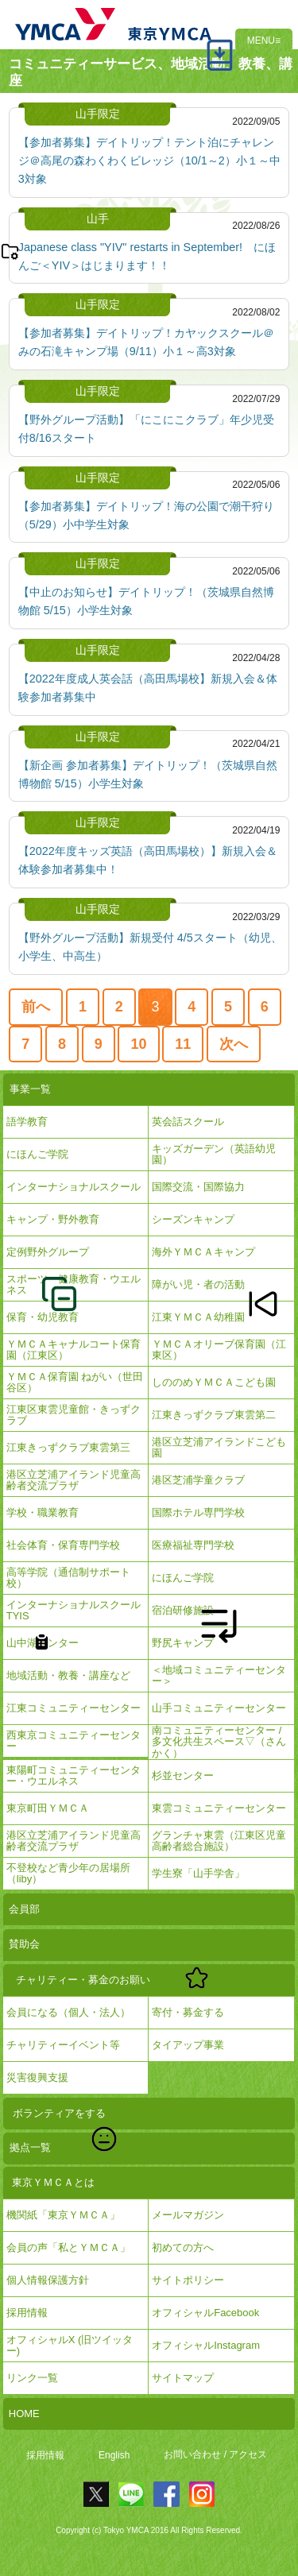 The width and height of the screenshot is (298, 2576). What do you see at coordinates (219, 1623) in the screenshot?
I see `move item to end of list` at bounding box center [219, 1623].